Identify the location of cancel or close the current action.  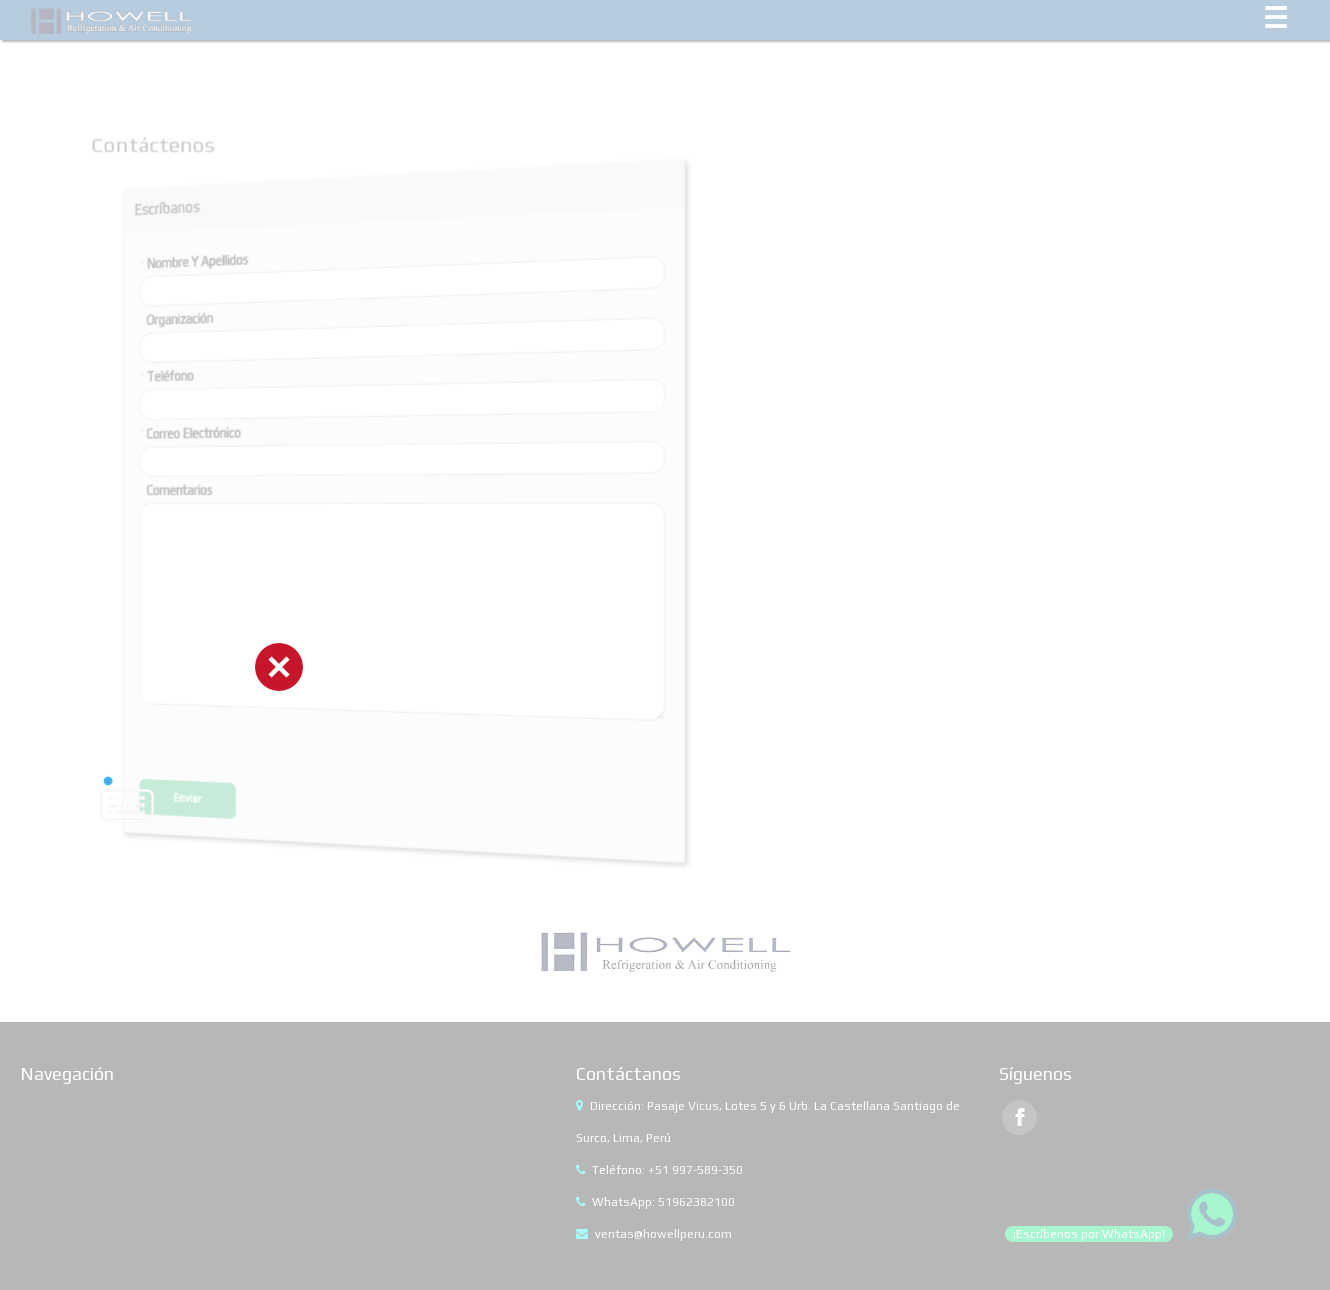
(279, 667).